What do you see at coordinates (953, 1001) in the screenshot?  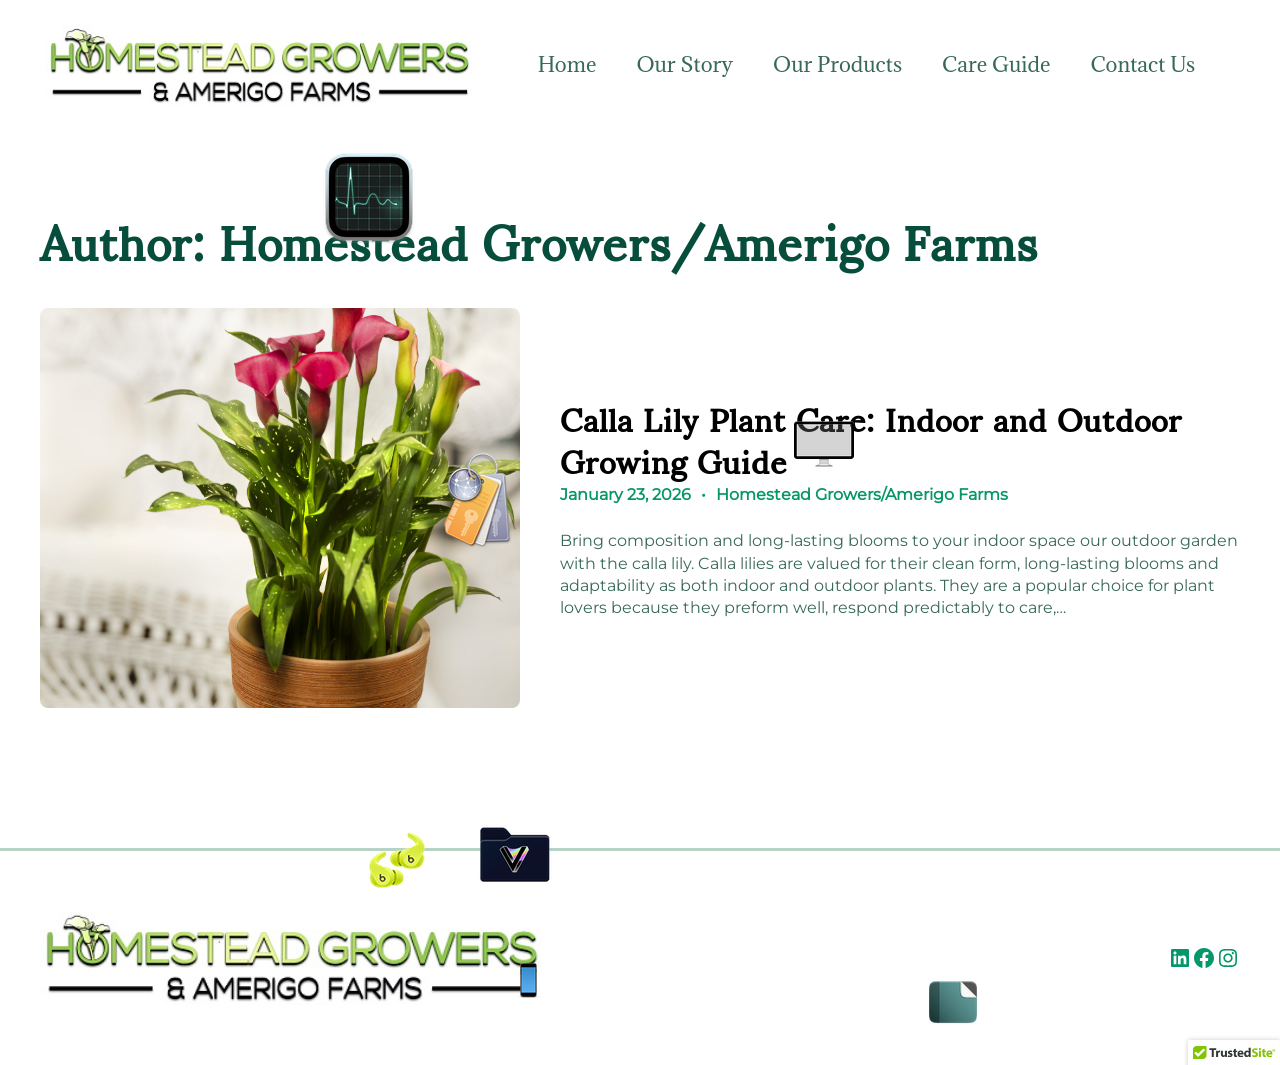 I see `change desktop wallpaper settings` at bounding box center [953, 1001].